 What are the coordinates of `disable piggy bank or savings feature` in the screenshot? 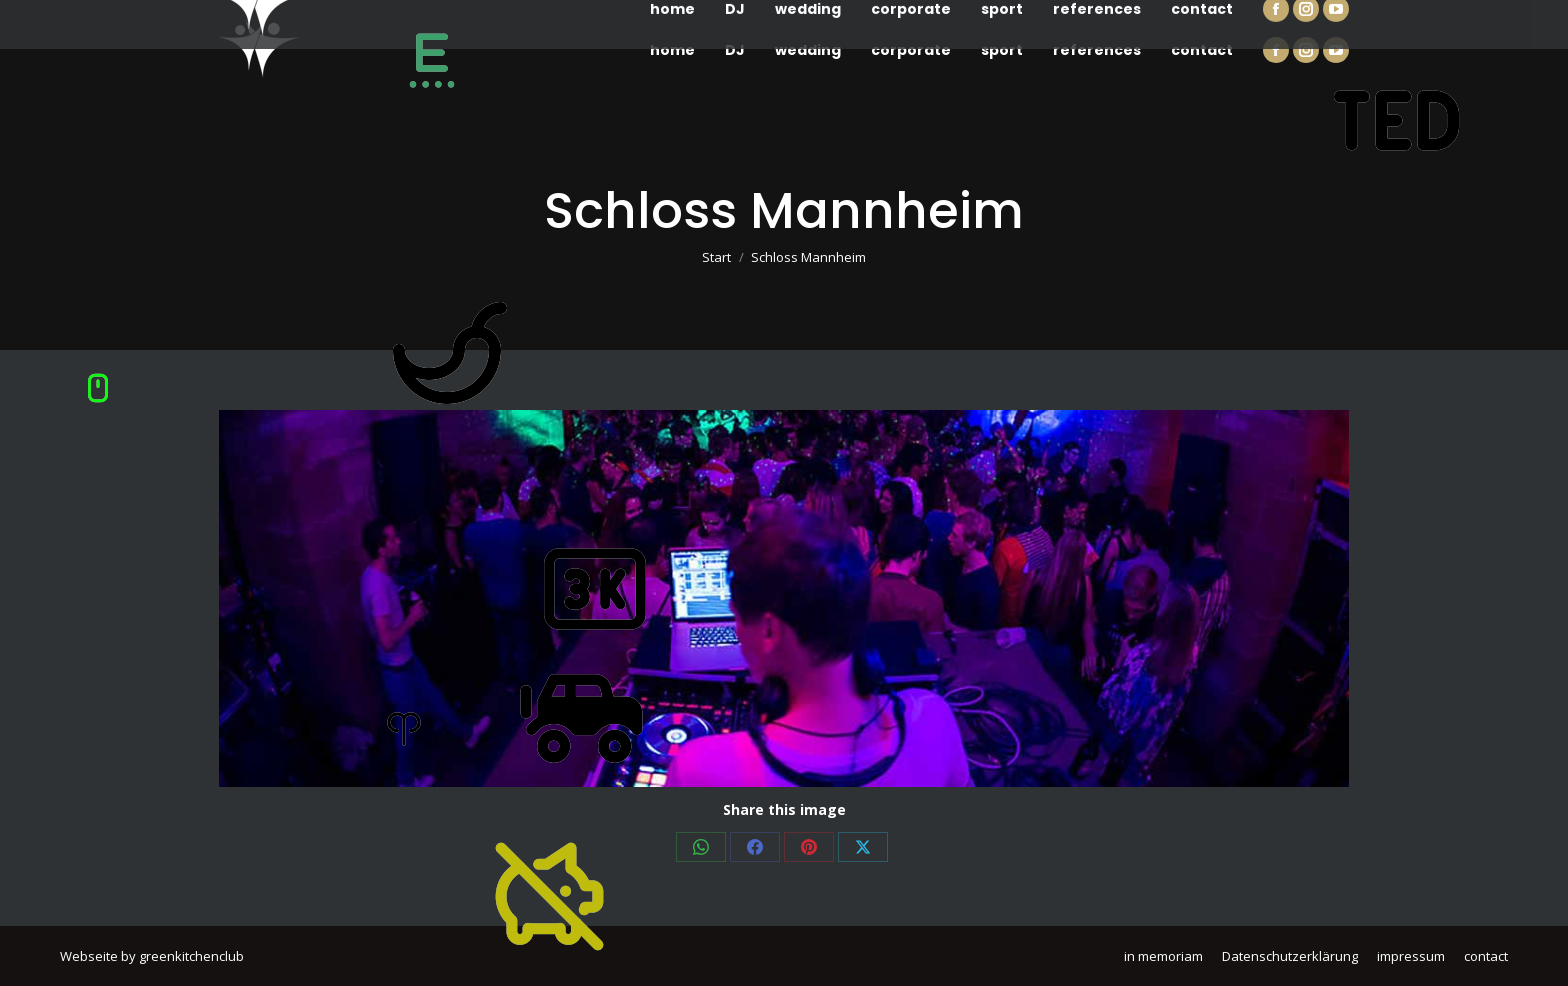 It's located at (549, 896).